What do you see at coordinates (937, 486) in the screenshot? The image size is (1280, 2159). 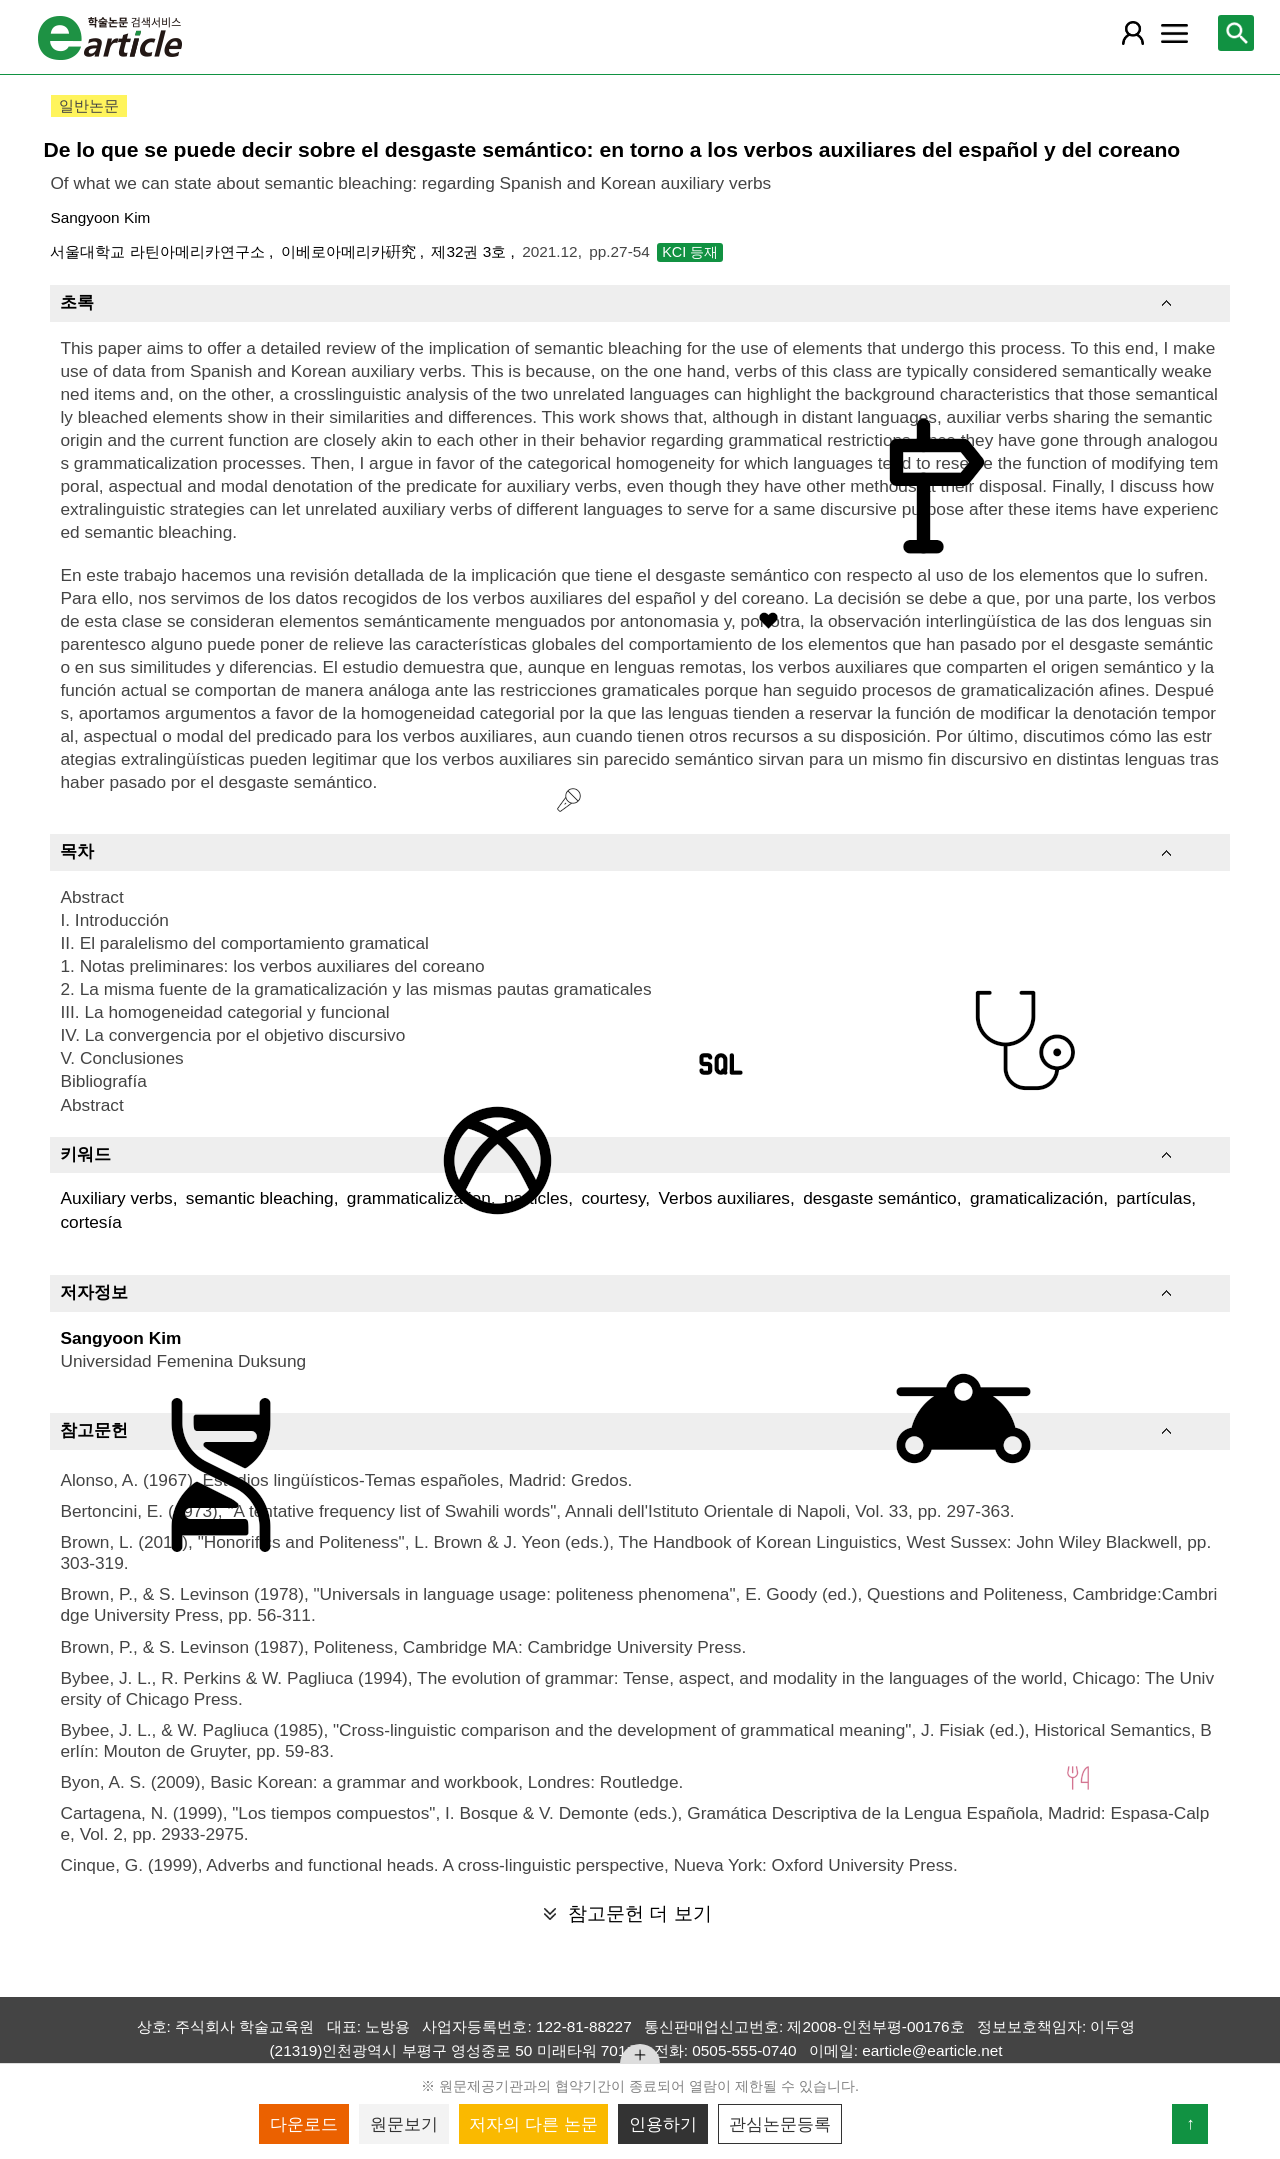 I see `navigate to directions or wayfinding` at bounding box center [937, 486].